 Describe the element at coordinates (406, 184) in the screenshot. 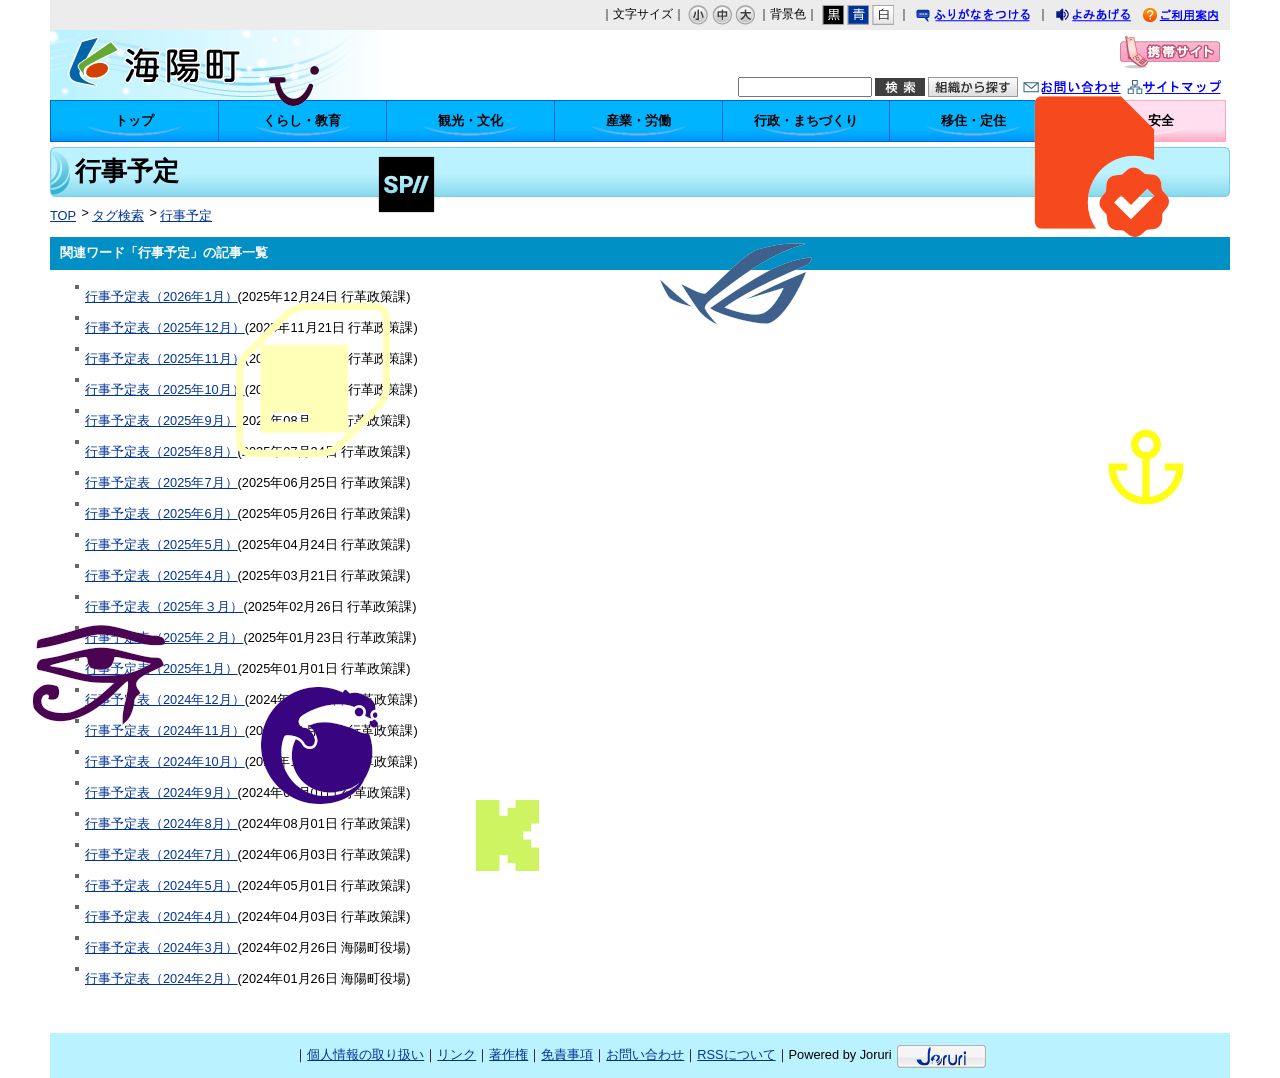

I see `stackpath company logo` at that location.